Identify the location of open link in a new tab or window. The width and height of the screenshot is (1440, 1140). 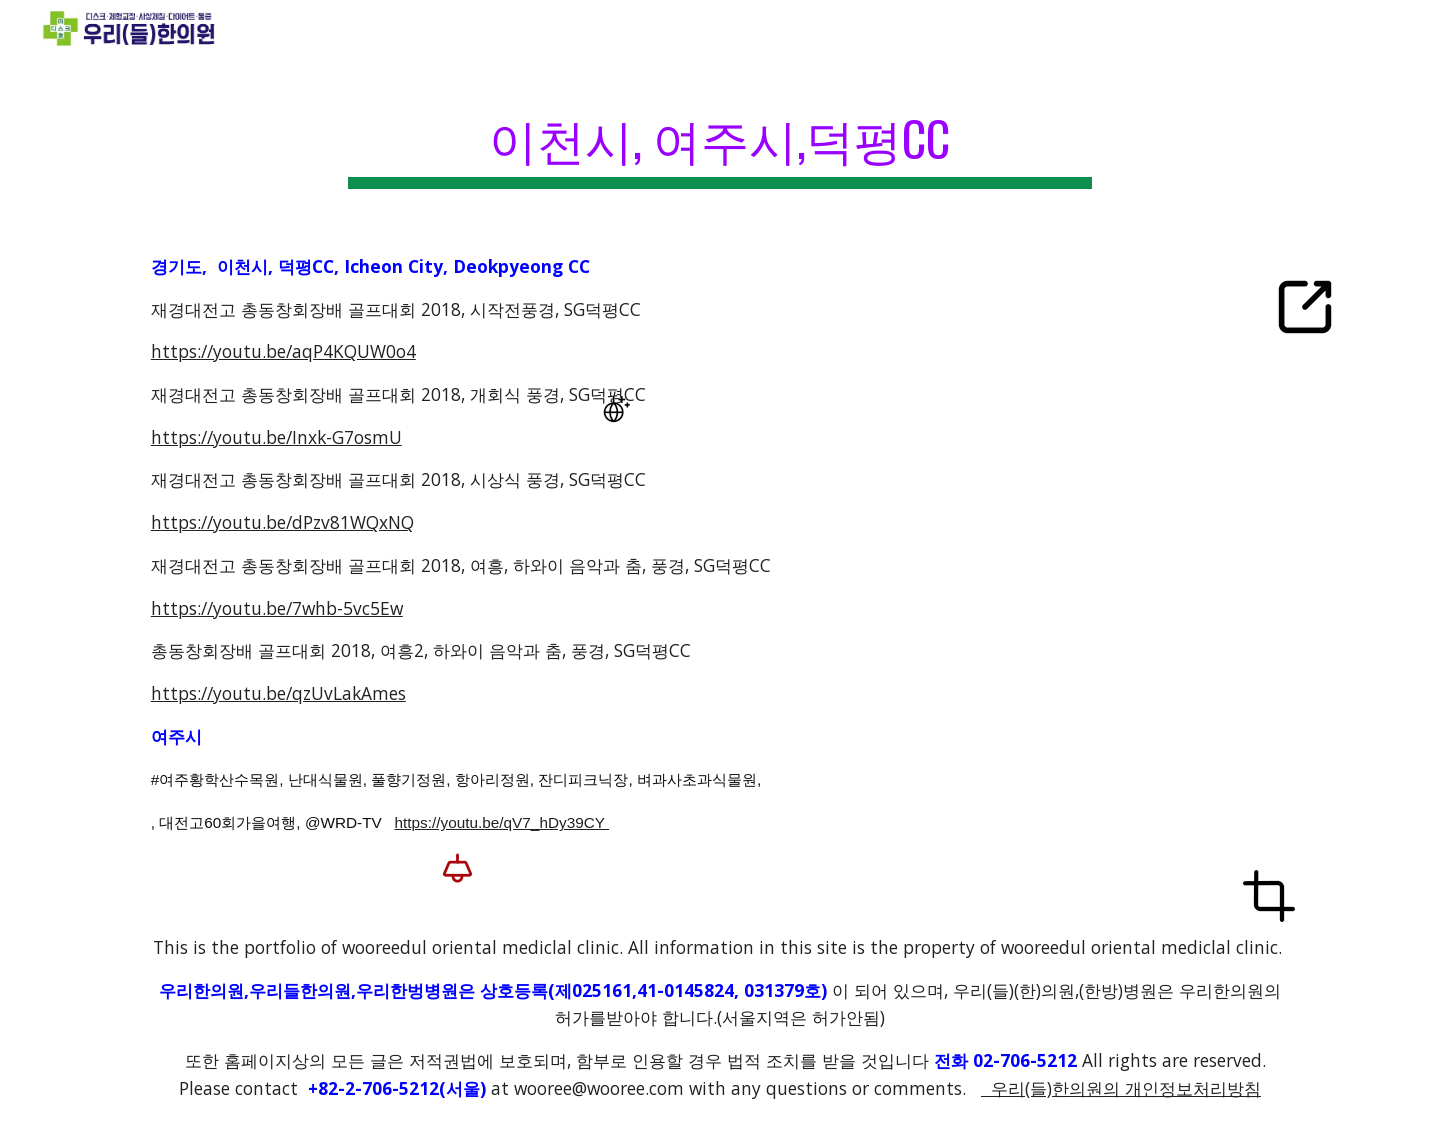
(1305, 307).